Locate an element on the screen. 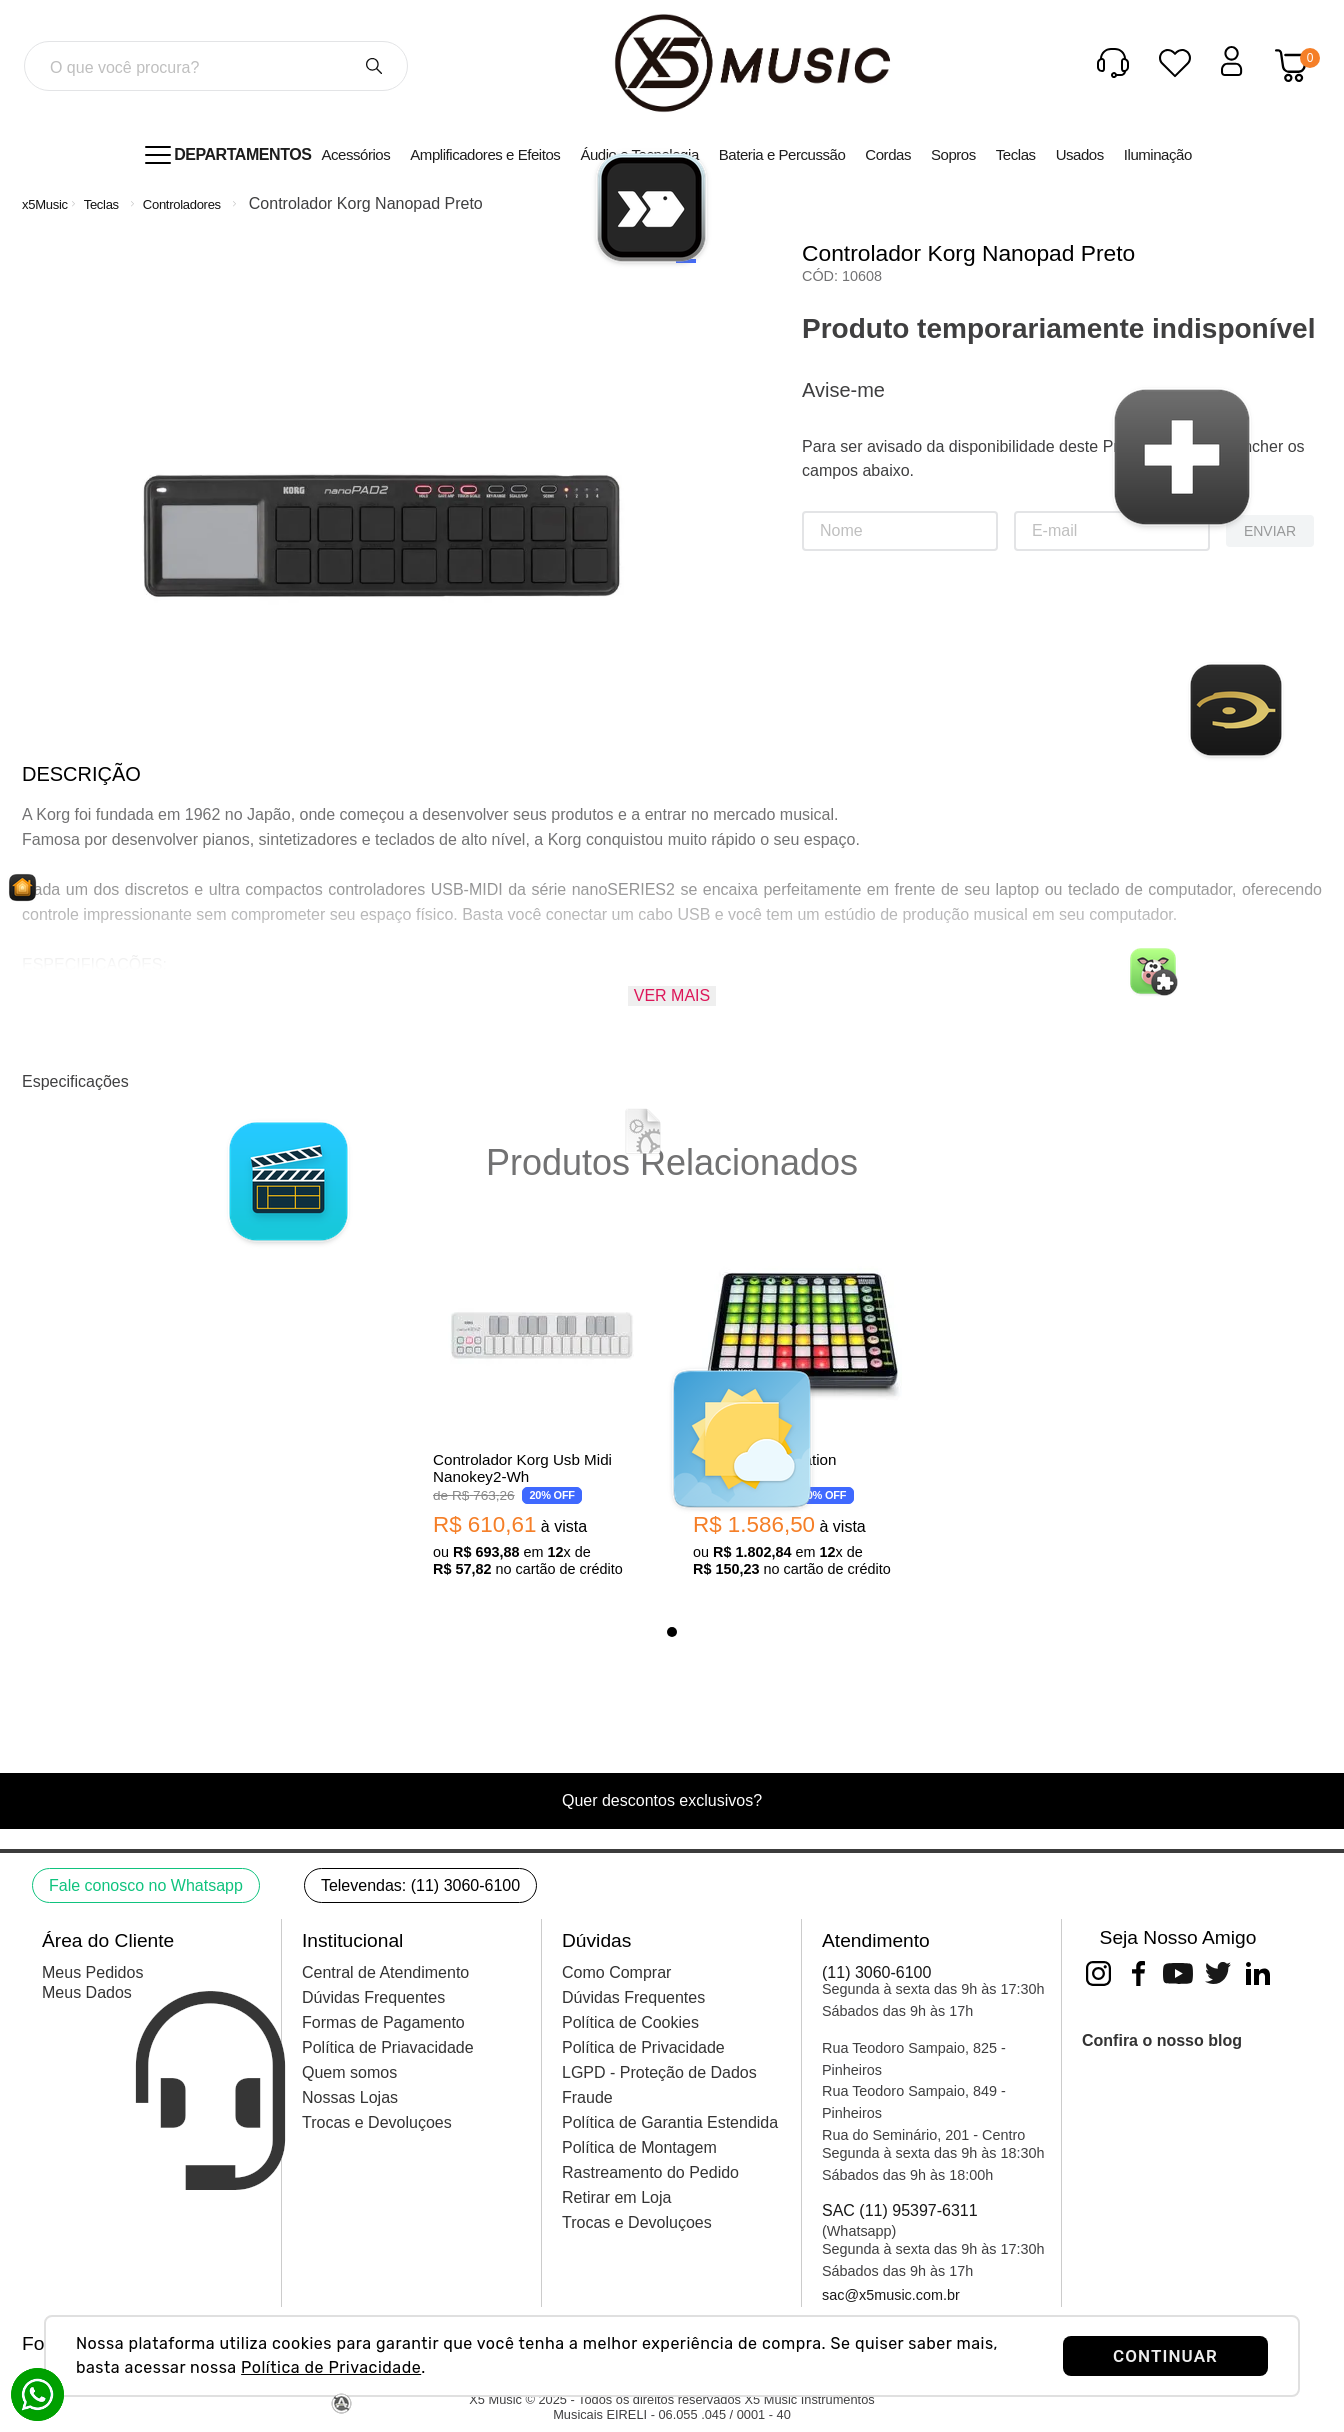 This screenshot has width=1344, height=2432. audio or headset settings is located at coordinates (210, 2090).